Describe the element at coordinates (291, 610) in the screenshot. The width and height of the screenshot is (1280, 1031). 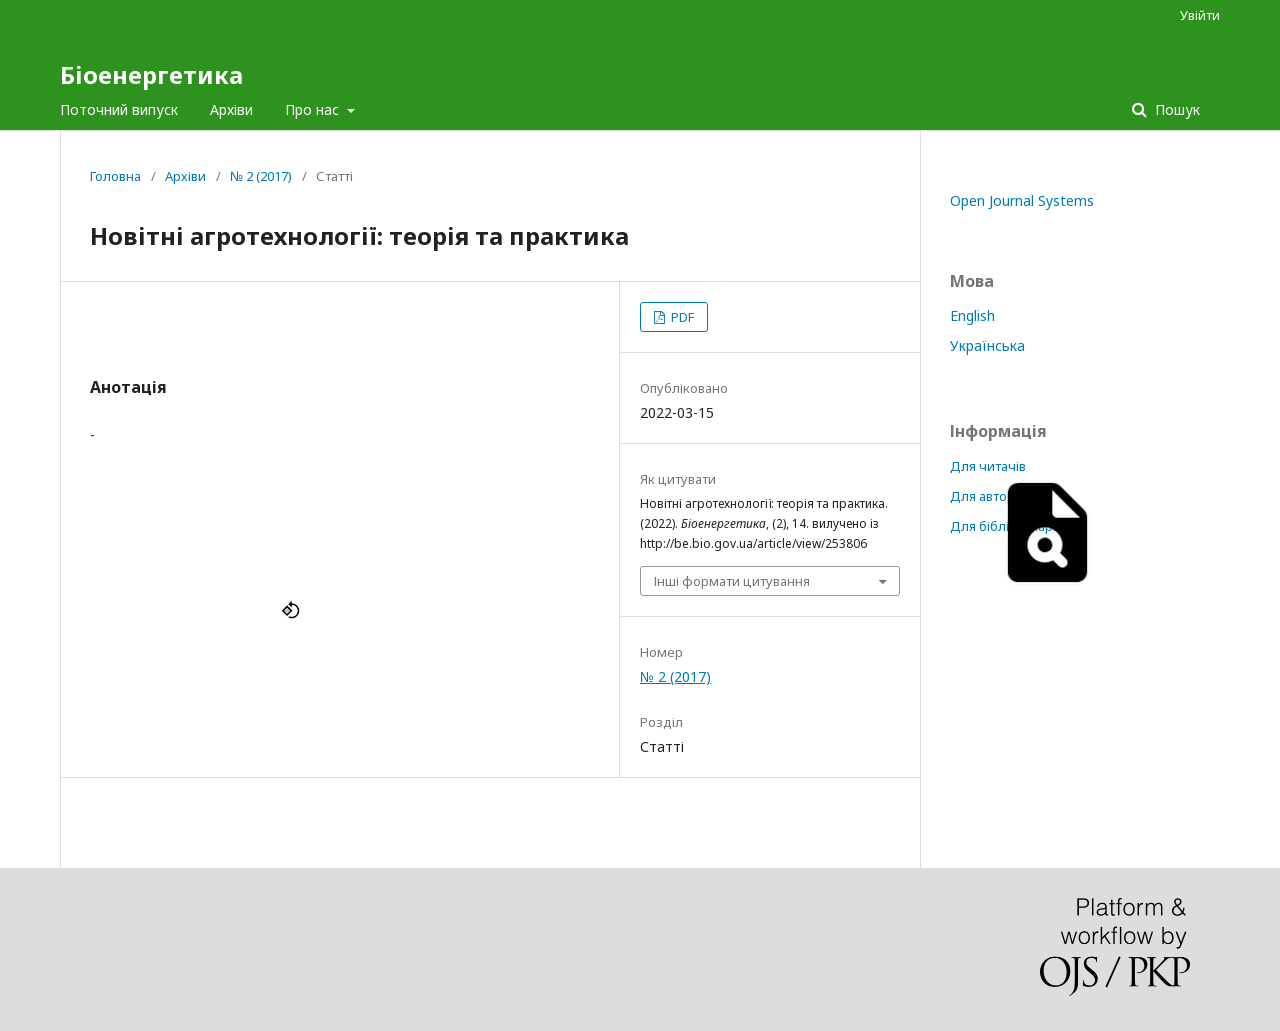
I see `rotate image 90 degrees counterclockwise` at that location.